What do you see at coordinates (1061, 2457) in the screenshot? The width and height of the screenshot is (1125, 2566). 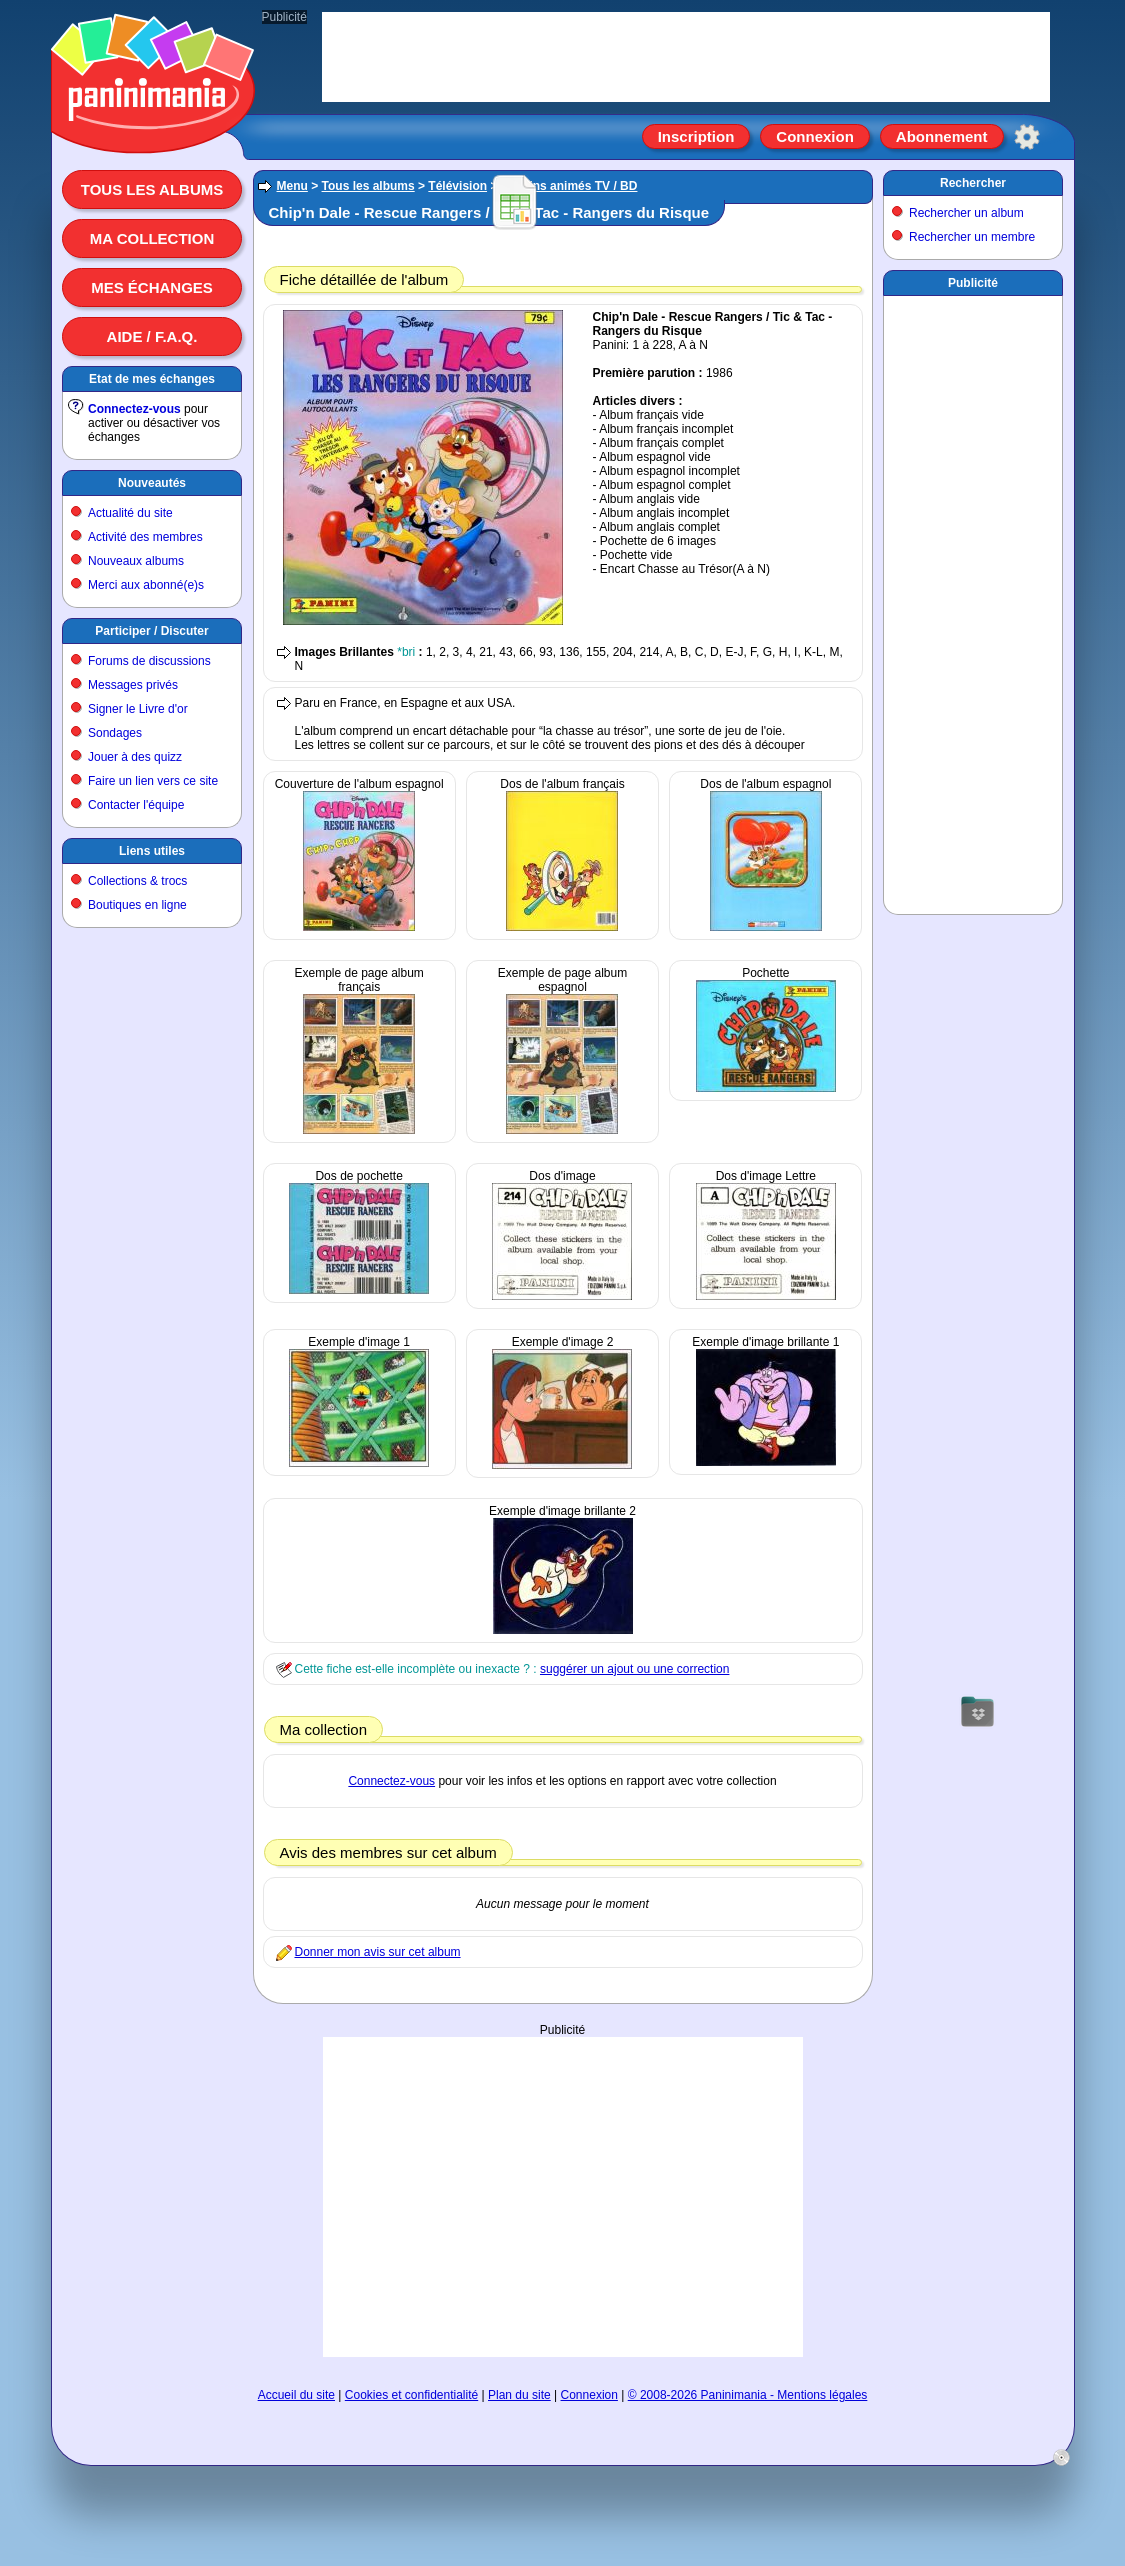 I see `indicates a CD-RW (rewritable disc) drive or device` at bounding box center [1061, 2457].